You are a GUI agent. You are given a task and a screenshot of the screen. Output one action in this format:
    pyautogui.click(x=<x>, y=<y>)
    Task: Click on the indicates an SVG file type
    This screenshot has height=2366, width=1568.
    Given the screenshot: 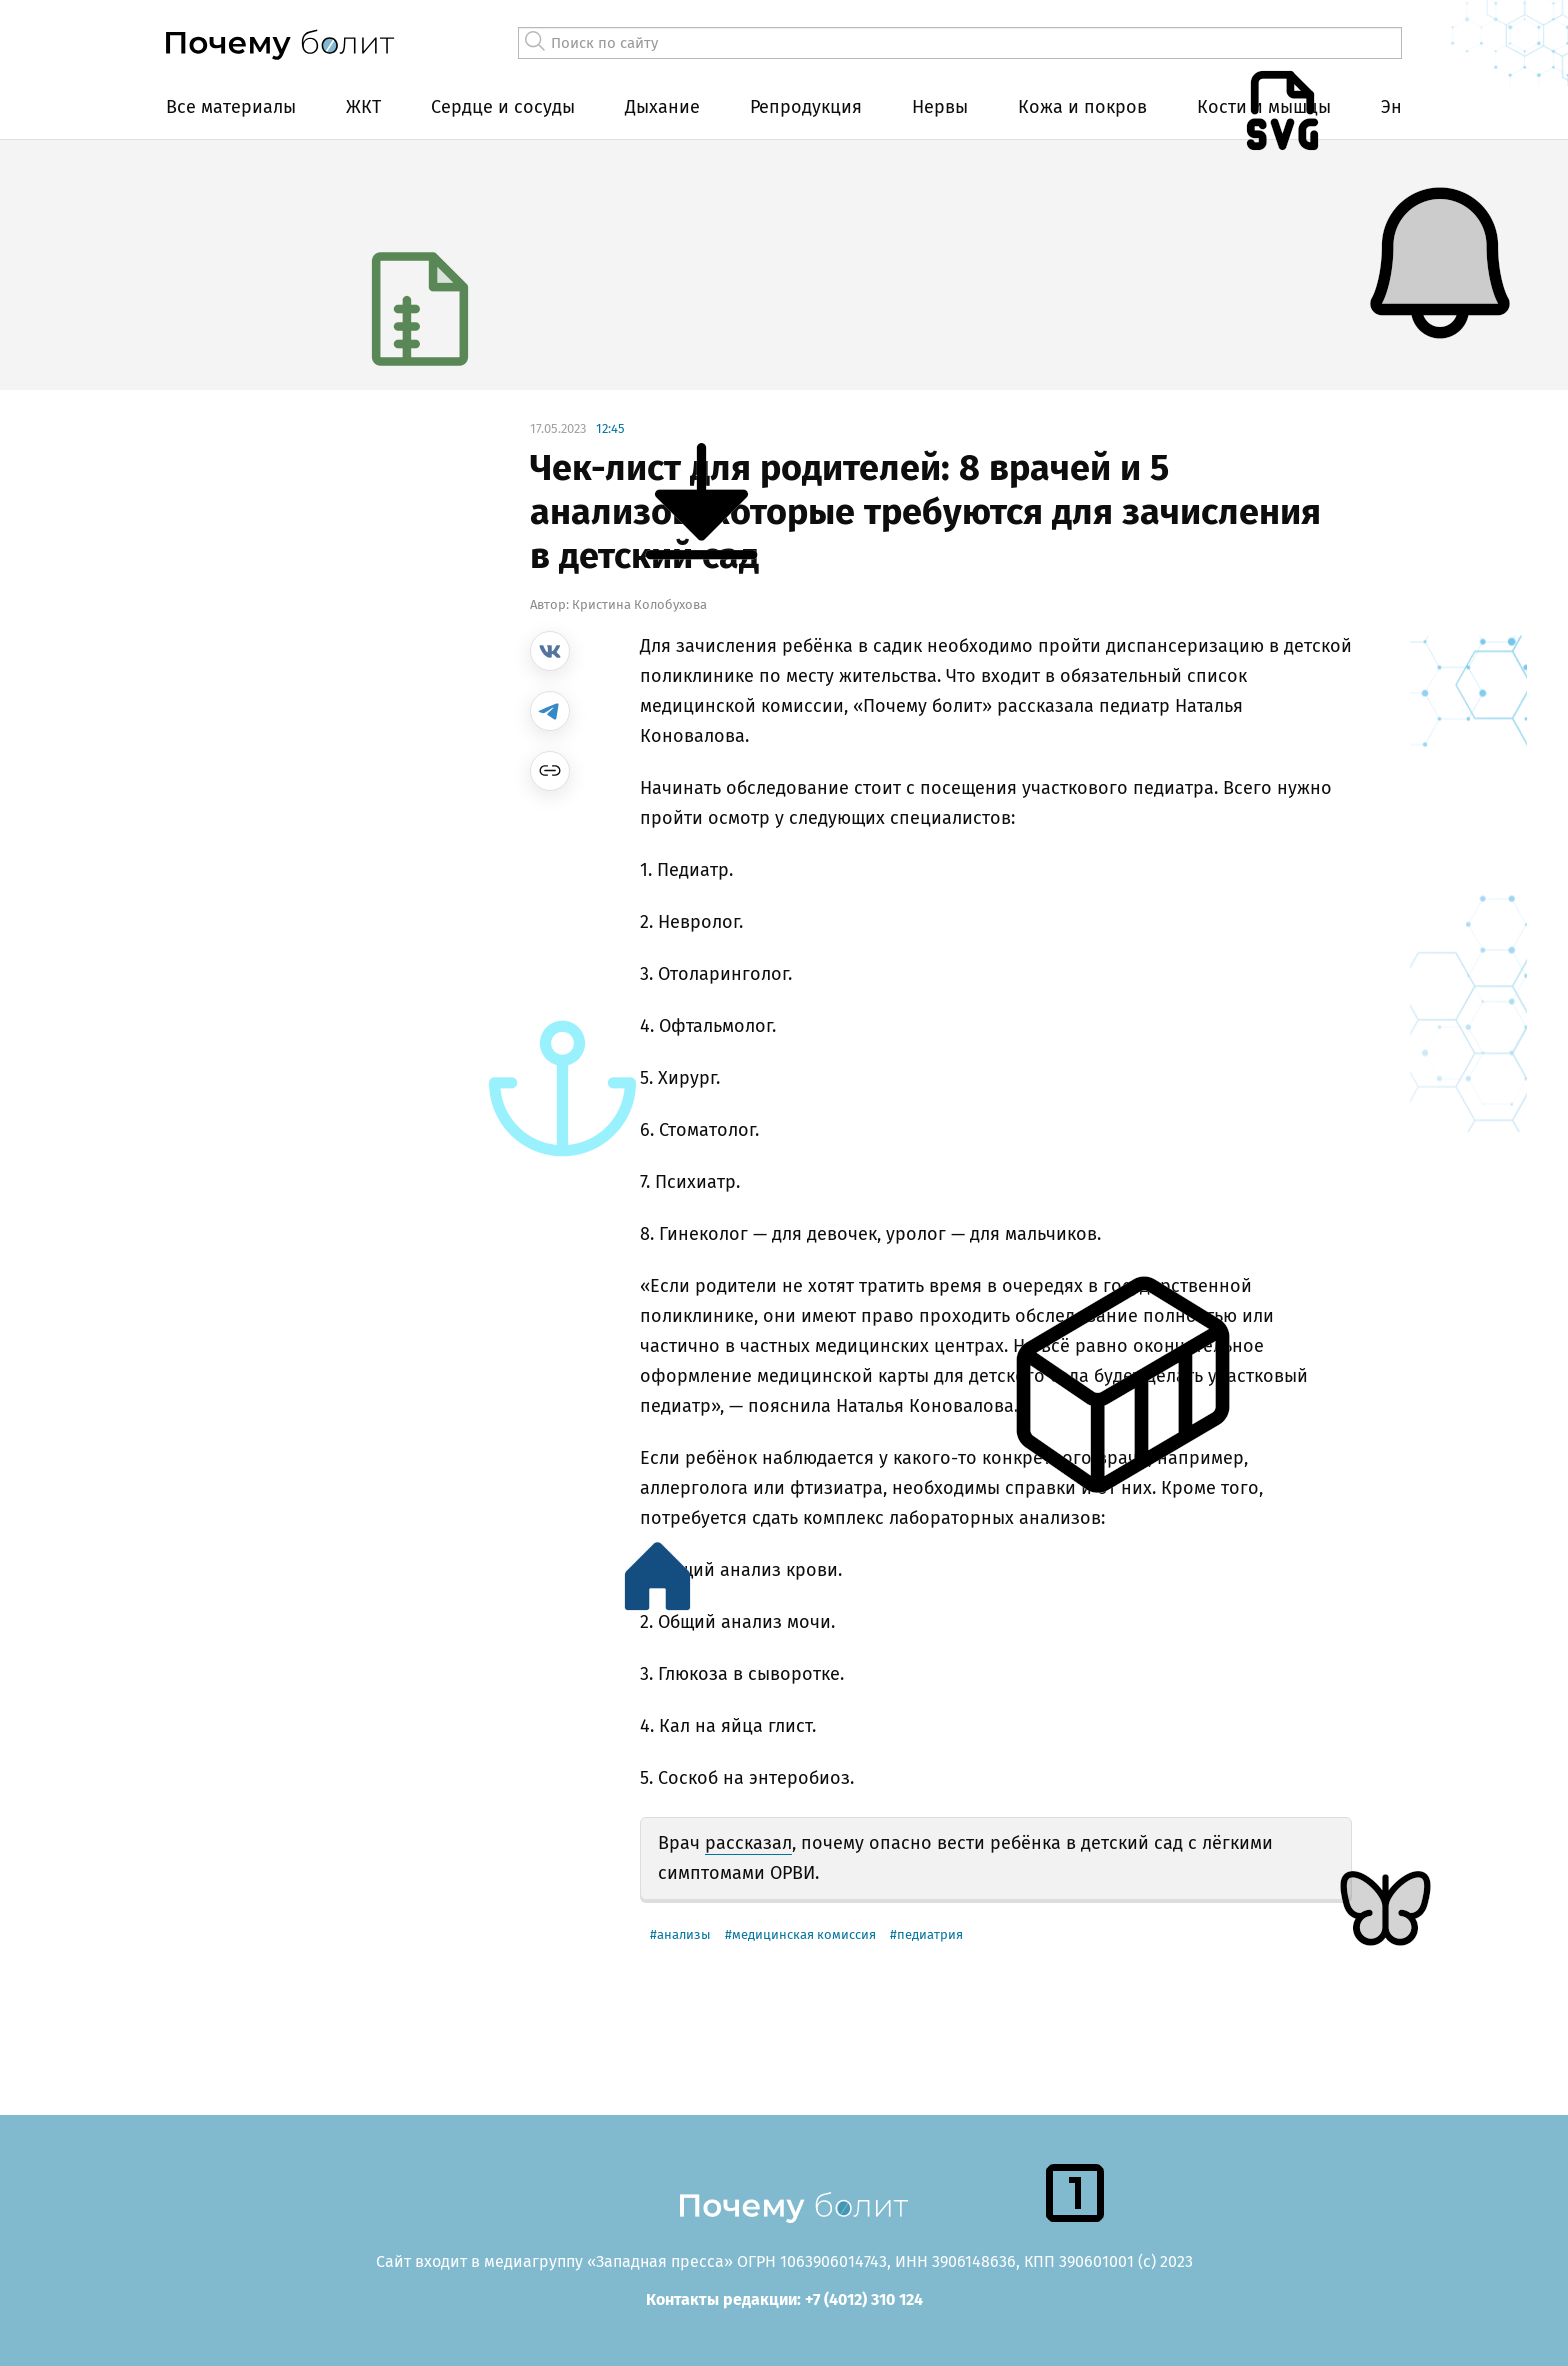 What is the action you would take?
    pyautogui.click(x=1282, y=110)
    